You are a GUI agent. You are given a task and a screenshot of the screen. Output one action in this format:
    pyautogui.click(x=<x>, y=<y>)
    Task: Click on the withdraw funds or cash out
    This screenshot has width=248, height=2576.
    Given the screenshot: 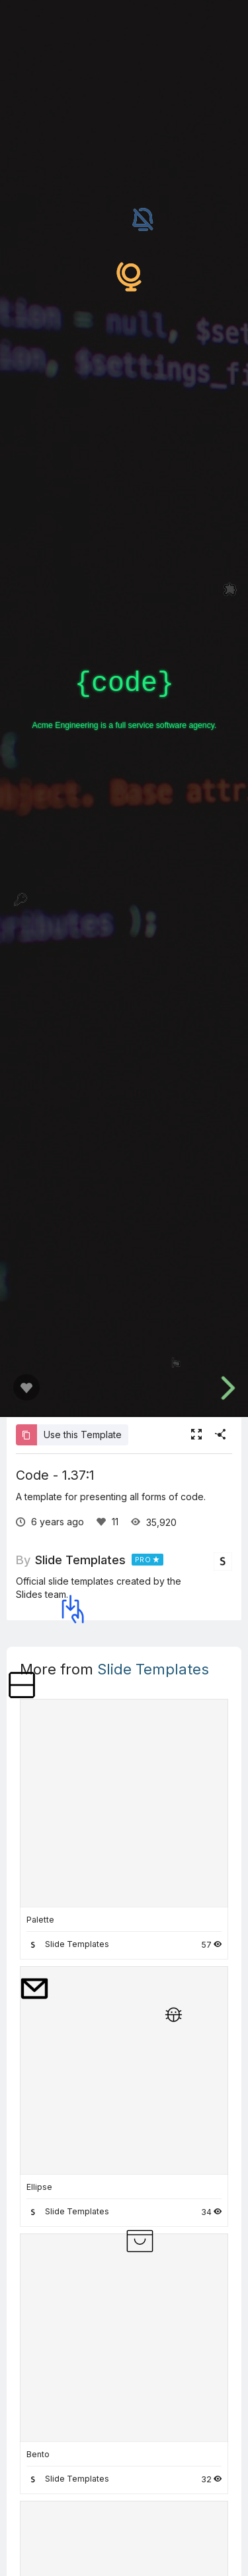 What is the action you would take?
    pyautogui.click(x=71, y=1609)
    